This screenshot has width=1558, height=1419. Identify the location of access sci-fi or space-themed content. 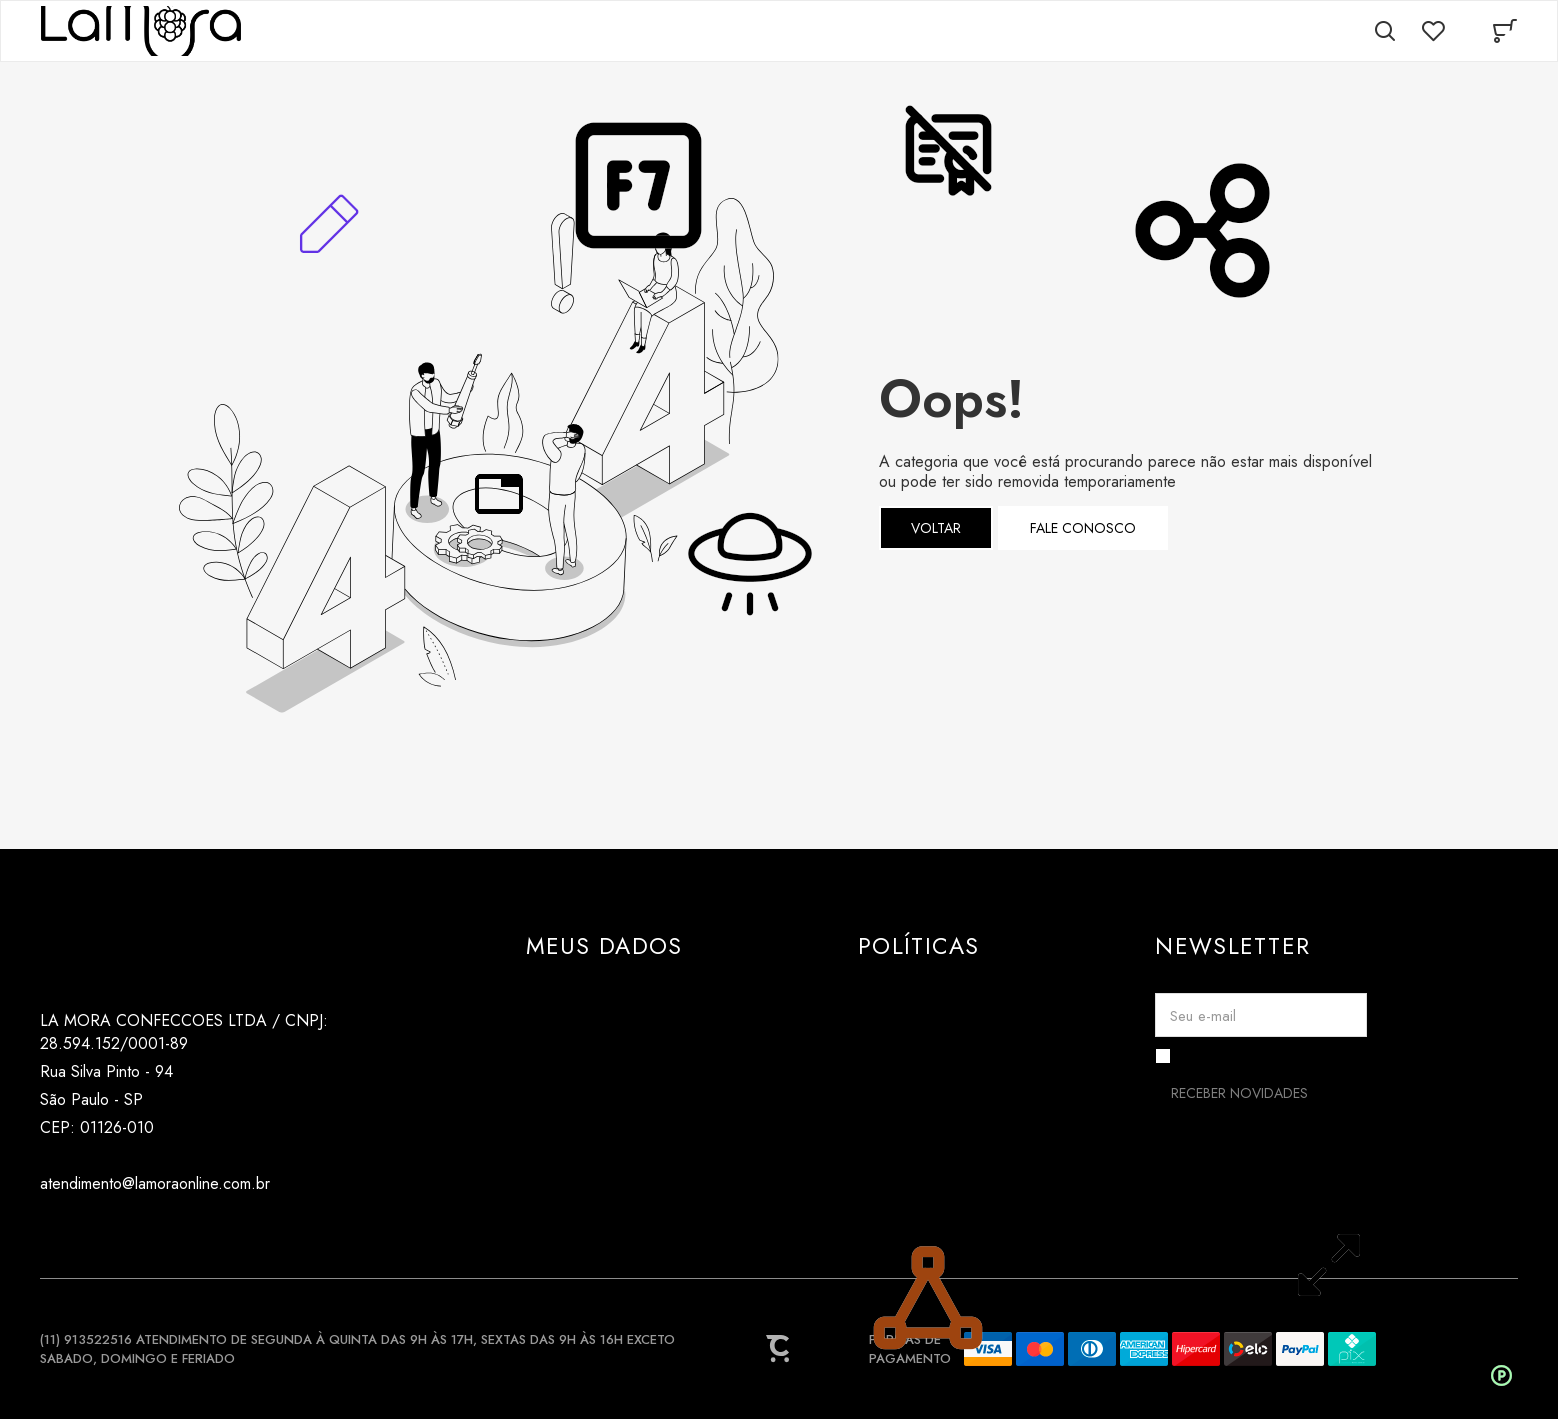
(750, 562).